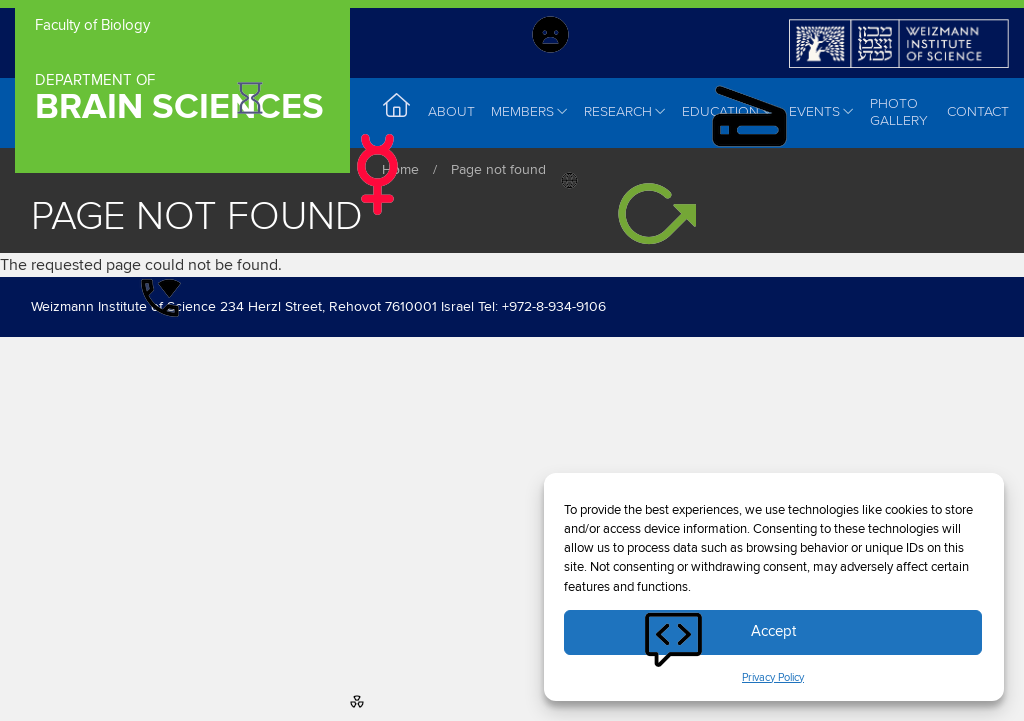 This screenshot has width=1024, height=721. I want to click on select hermaphrodite/intersex gender identity, so click(377, 174).